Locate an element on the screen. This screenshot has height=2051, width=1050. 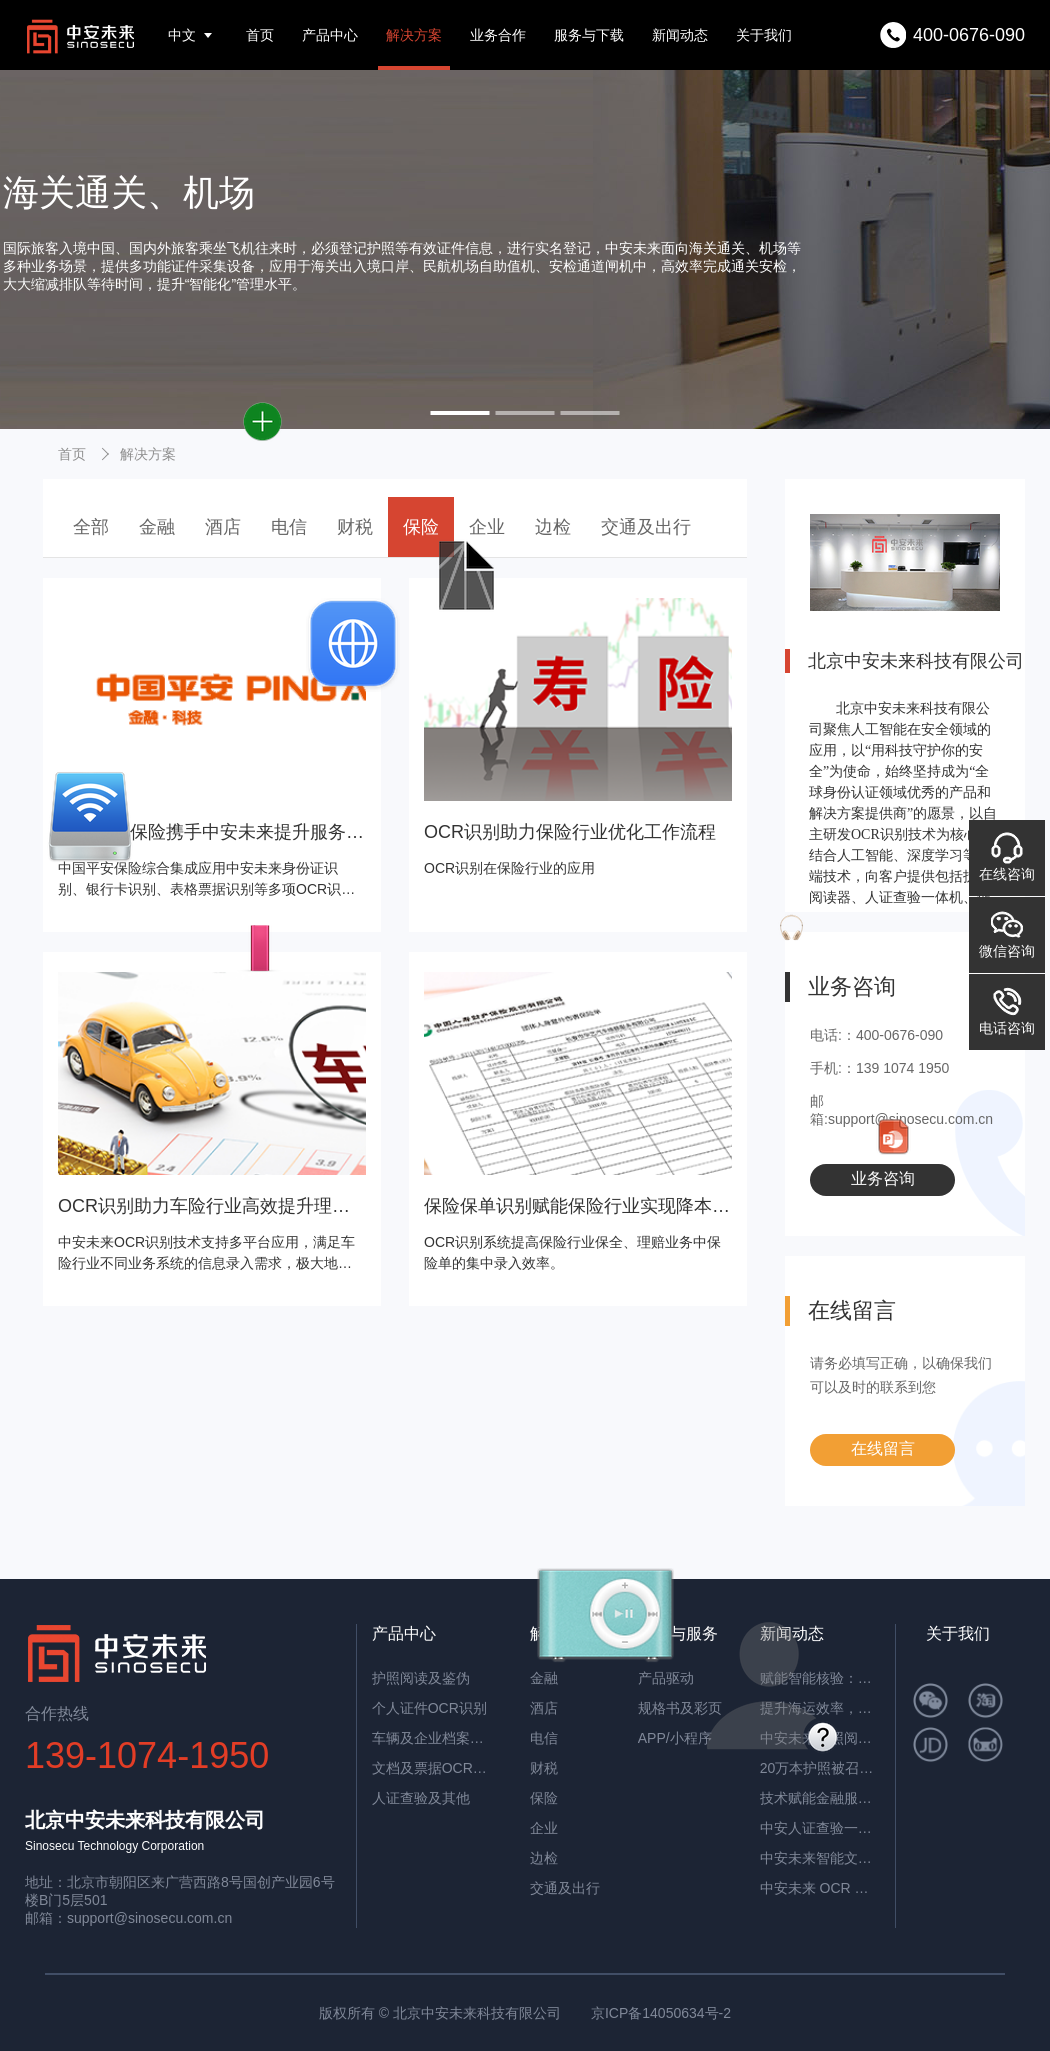
iPod shuffle device connected is located at coordinates (605, 1589).